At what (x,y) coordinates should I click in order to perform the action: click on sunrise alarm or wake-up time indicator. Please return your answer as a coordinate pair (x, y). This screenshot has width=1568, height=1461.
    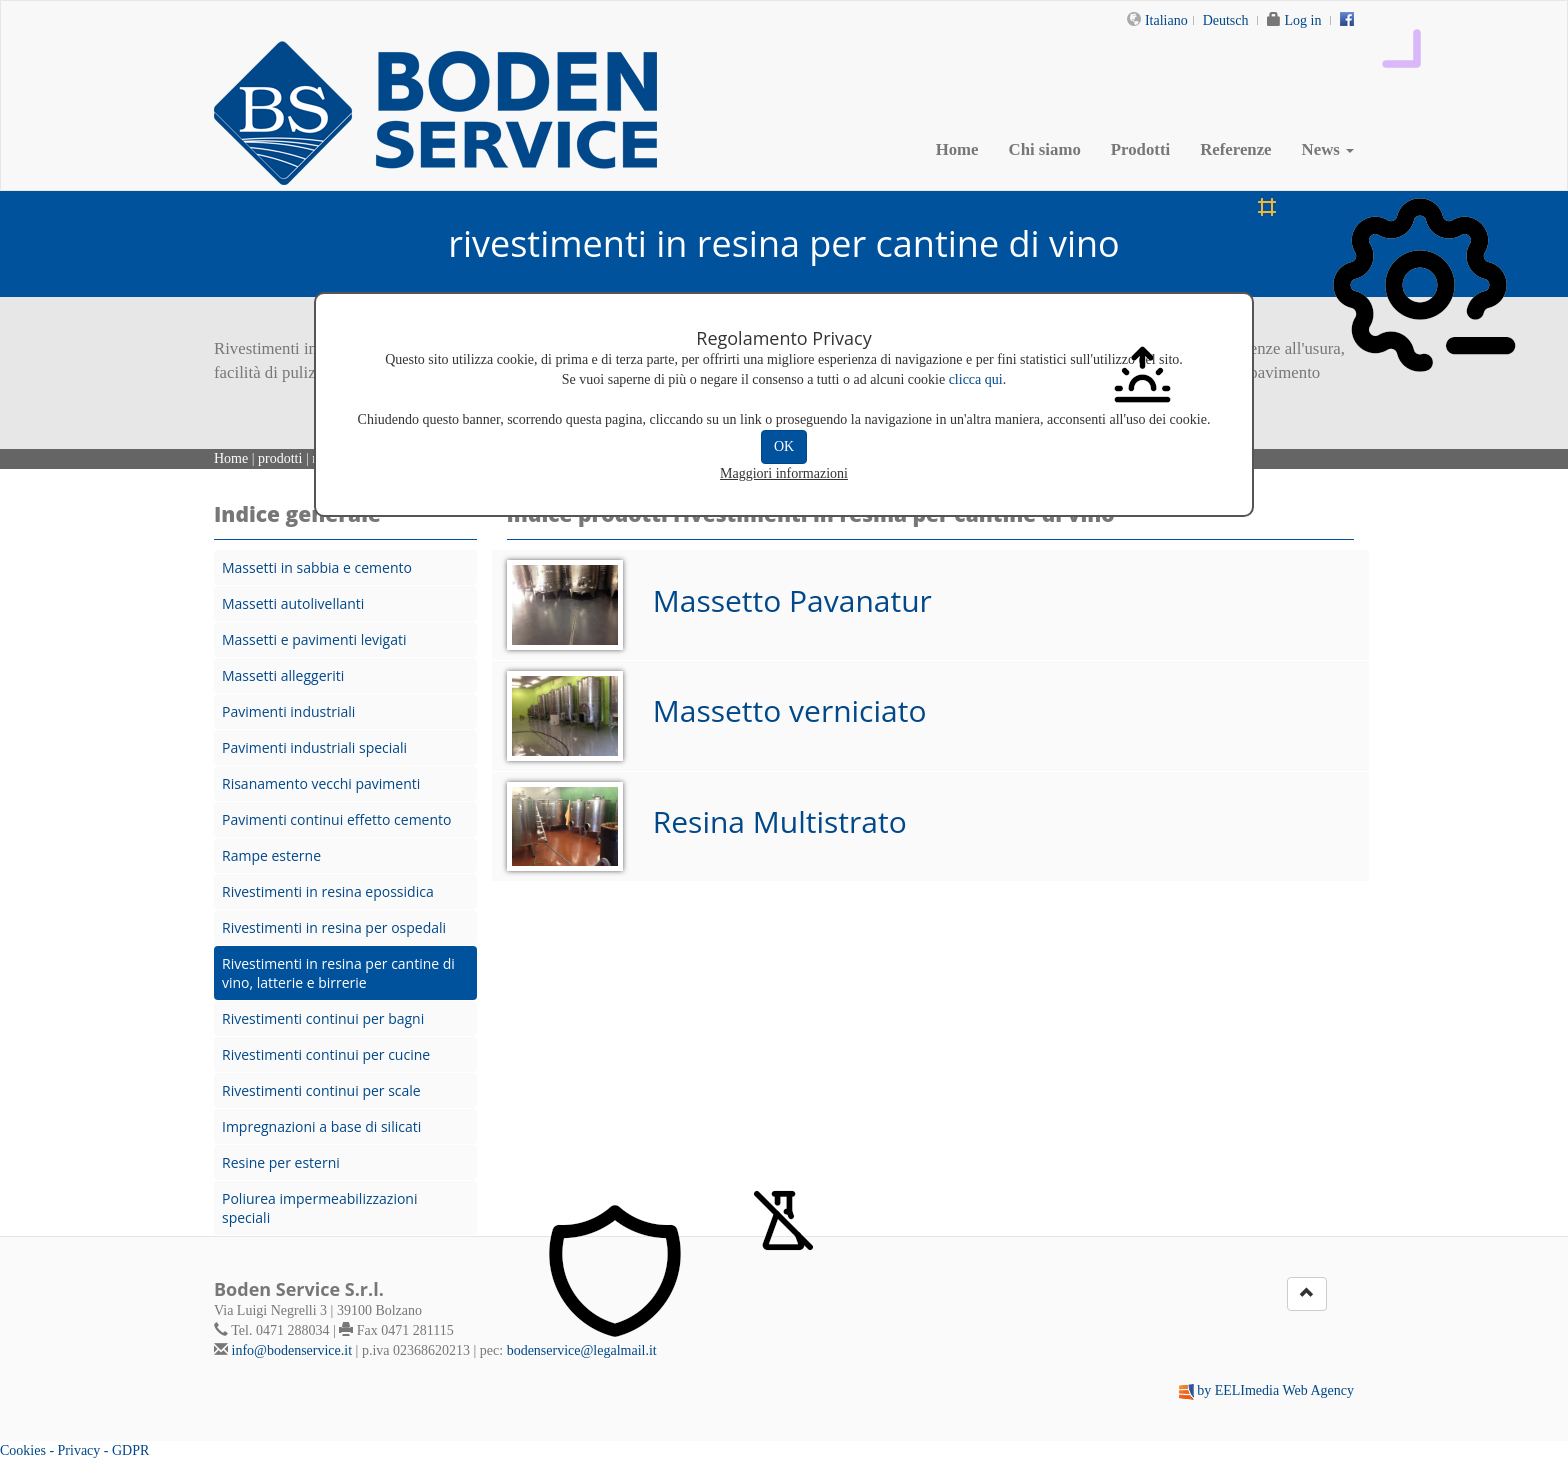
    Looking at the image, I should click on (1142, 374).